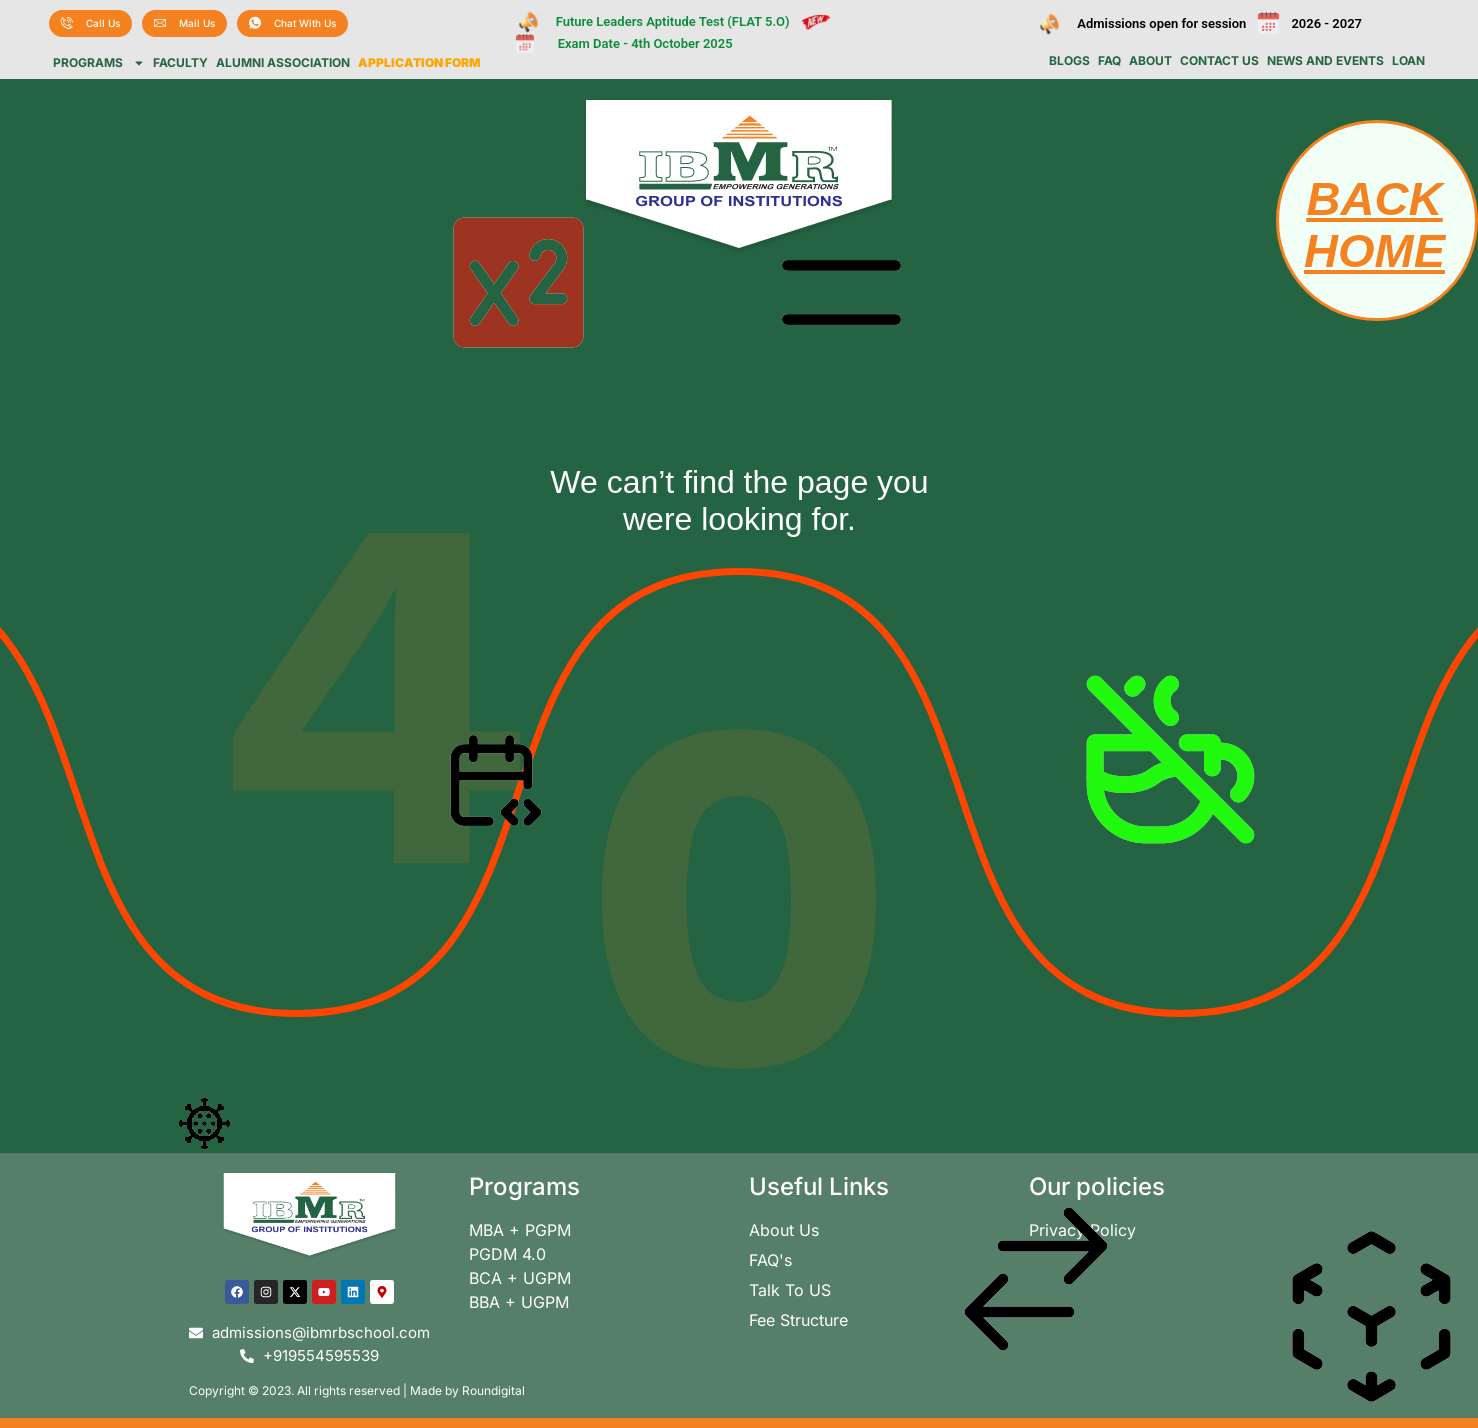 This screenshot has width=1478, height=1428. What do you see at coordinates (841, 292) in the screenshot?
I see `open navigation menu` at bounding box center [841, 292].